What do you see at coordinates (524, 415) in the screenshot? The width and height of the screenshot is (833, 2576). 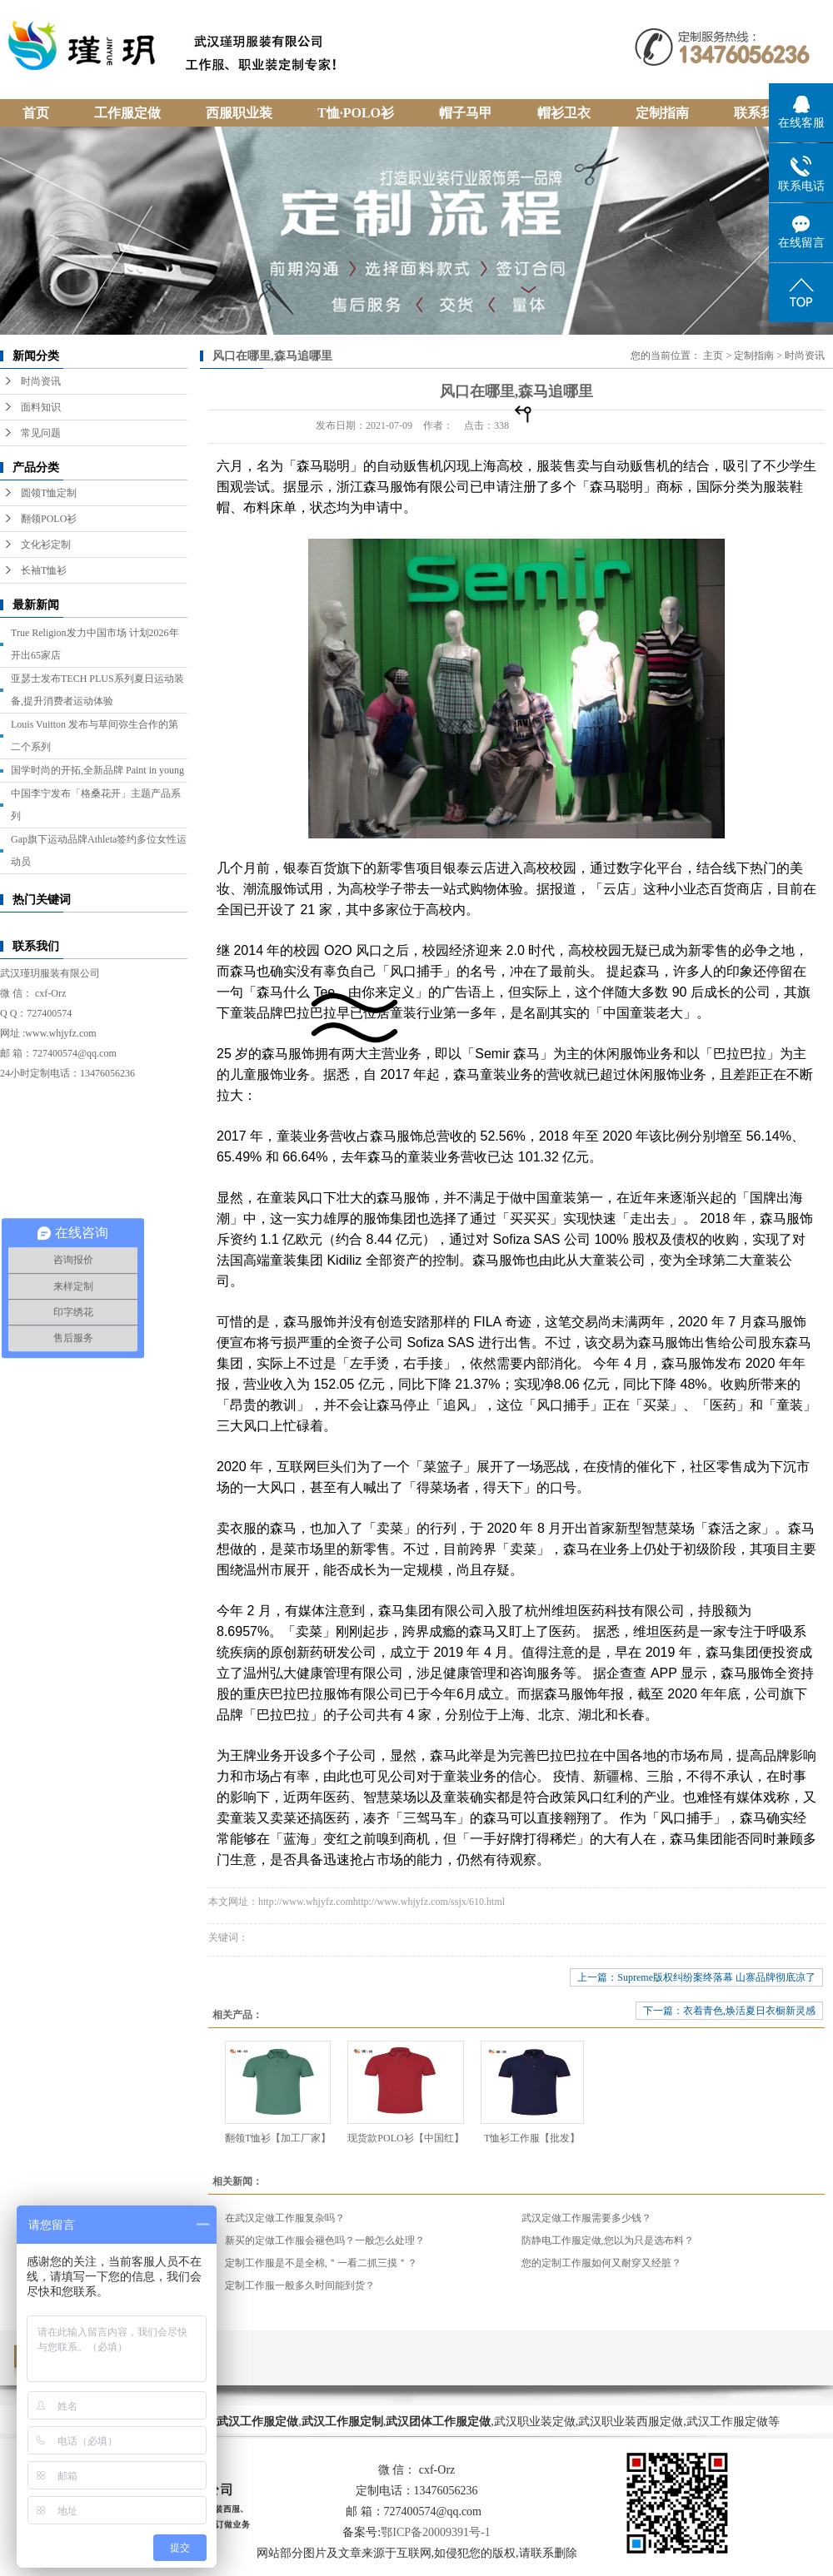 I see `take the left exit at the roundabout` at bounding box center [524, 415].